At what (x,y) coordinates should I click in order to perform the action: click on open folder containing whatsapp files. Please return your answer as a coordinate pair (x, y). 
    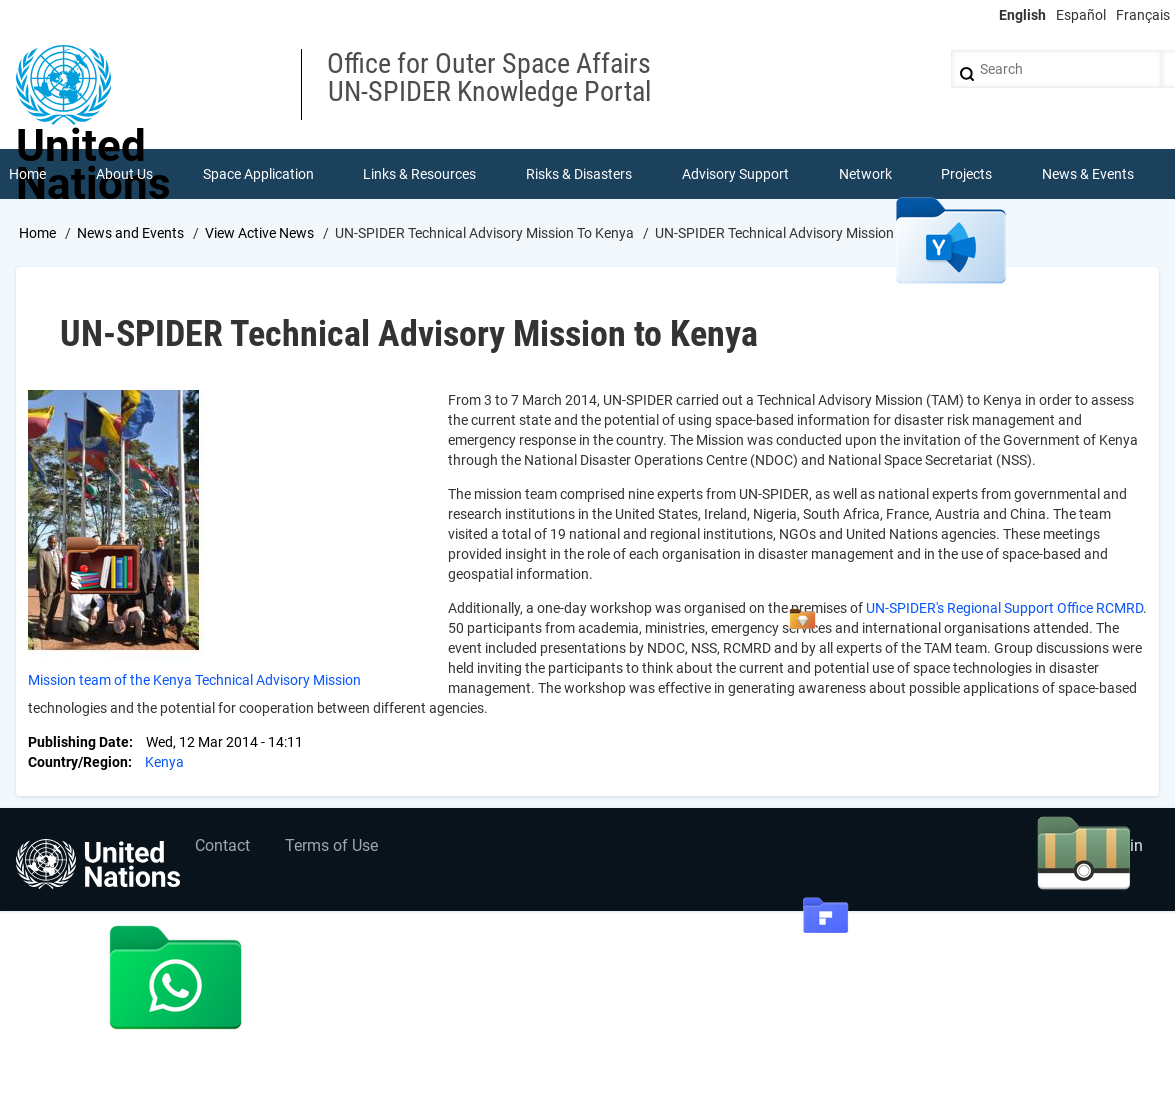
    Looking at the image, I should click on (175, 981).